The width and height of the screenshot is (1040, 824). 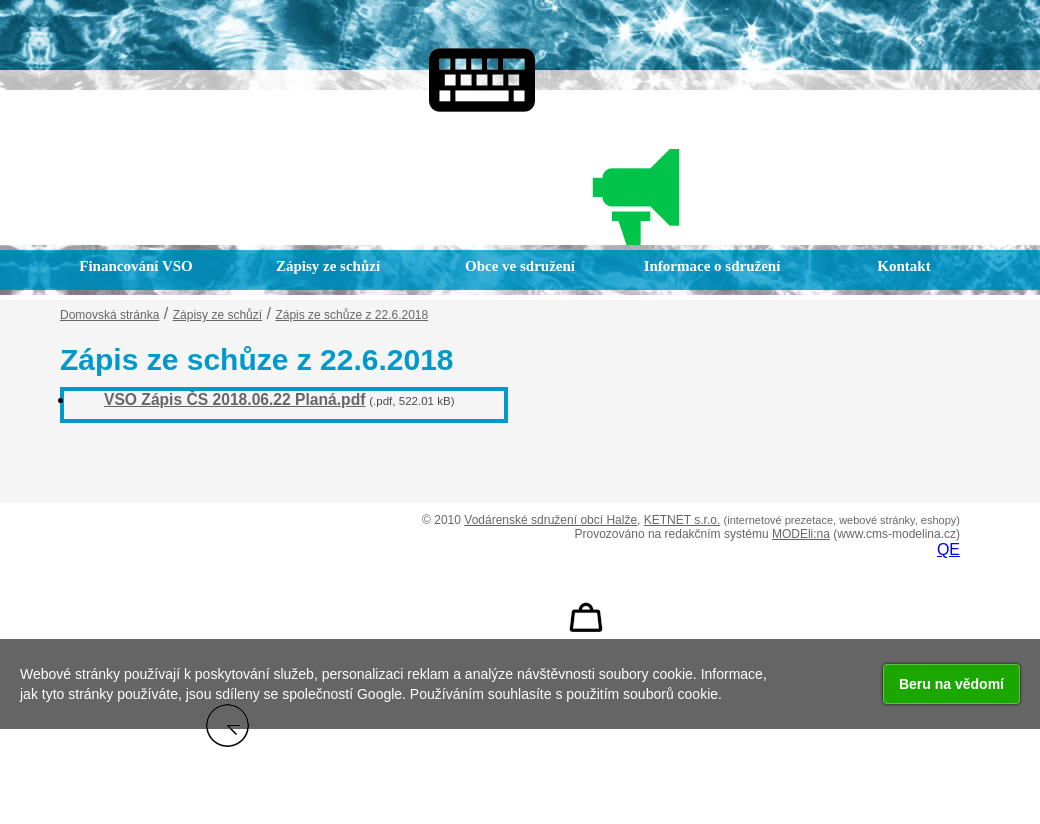 What do you see at coordinates (482, 80) in the screenshot?
I see `open the on-screen keyboard` at bounding box center [482, 80].